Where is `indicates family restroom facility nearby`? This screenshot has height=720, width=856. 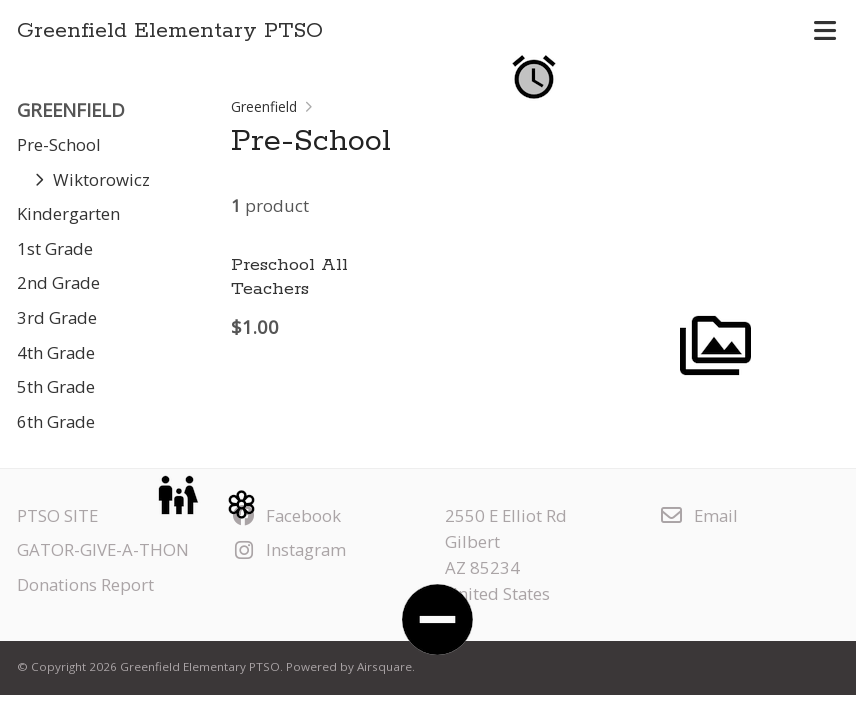 indicates family restroom facility nearby is located at coordinates (178, 495).